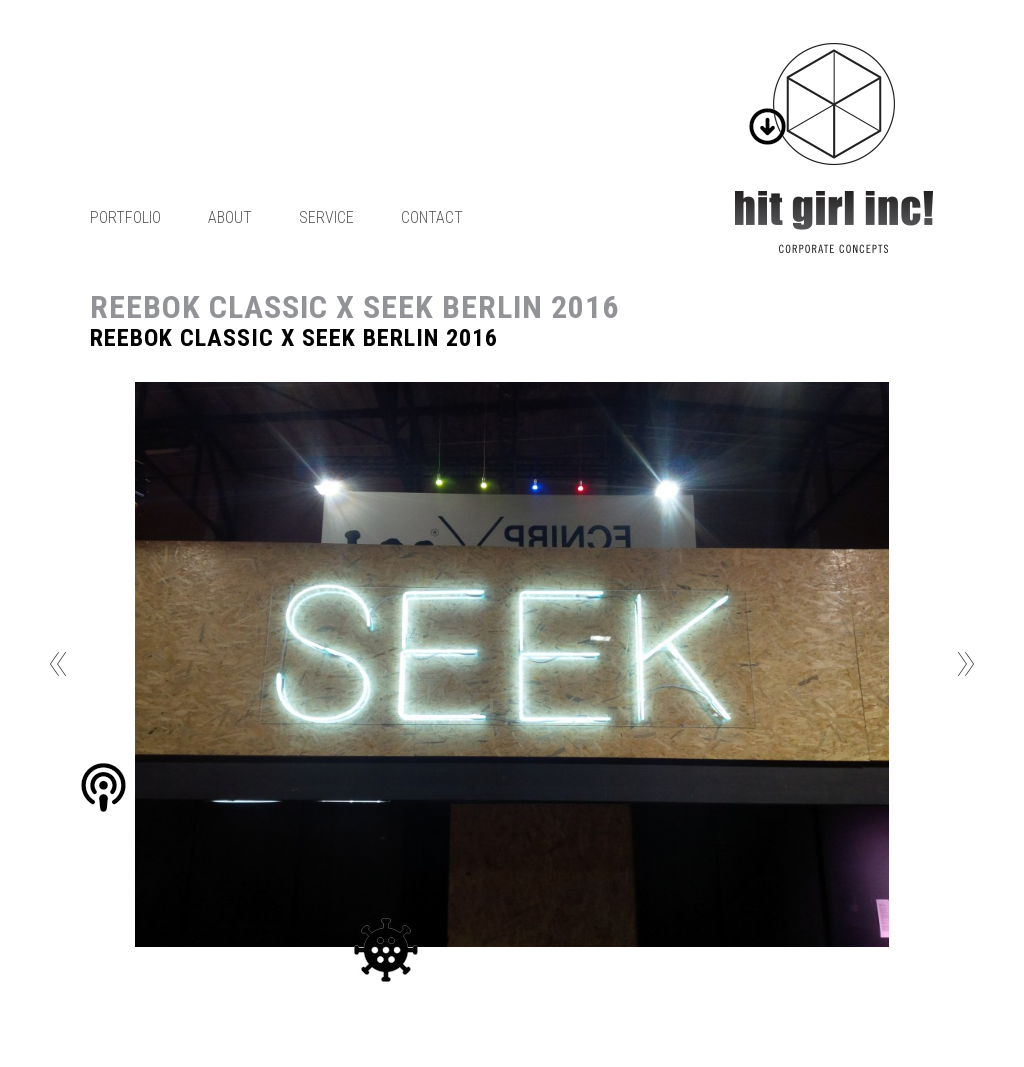 Image resolution: width=1024 pixels, height=1067 pixels. I want to click on view covid-19 health information, so click(386, 950).